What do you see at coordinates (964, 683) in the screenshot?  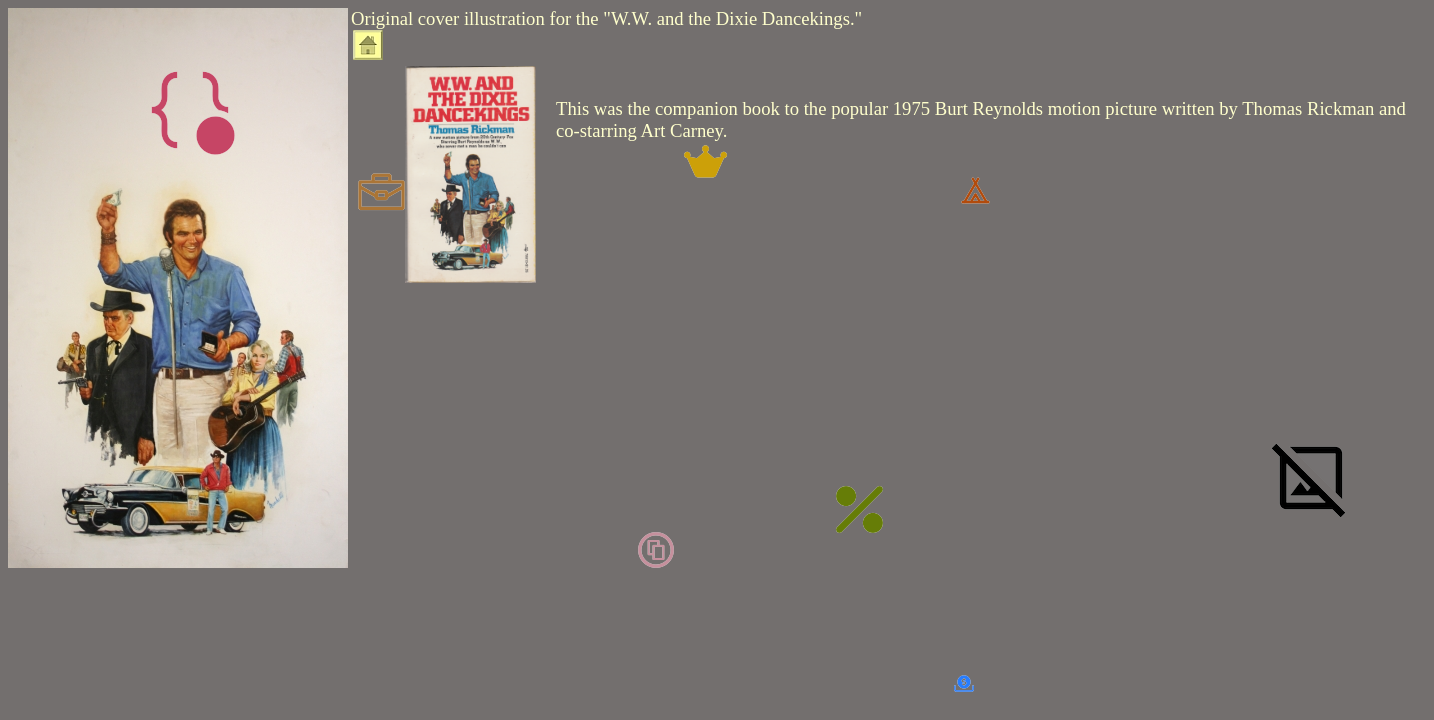 I see `make a donation` at bounding box center [964, 683].